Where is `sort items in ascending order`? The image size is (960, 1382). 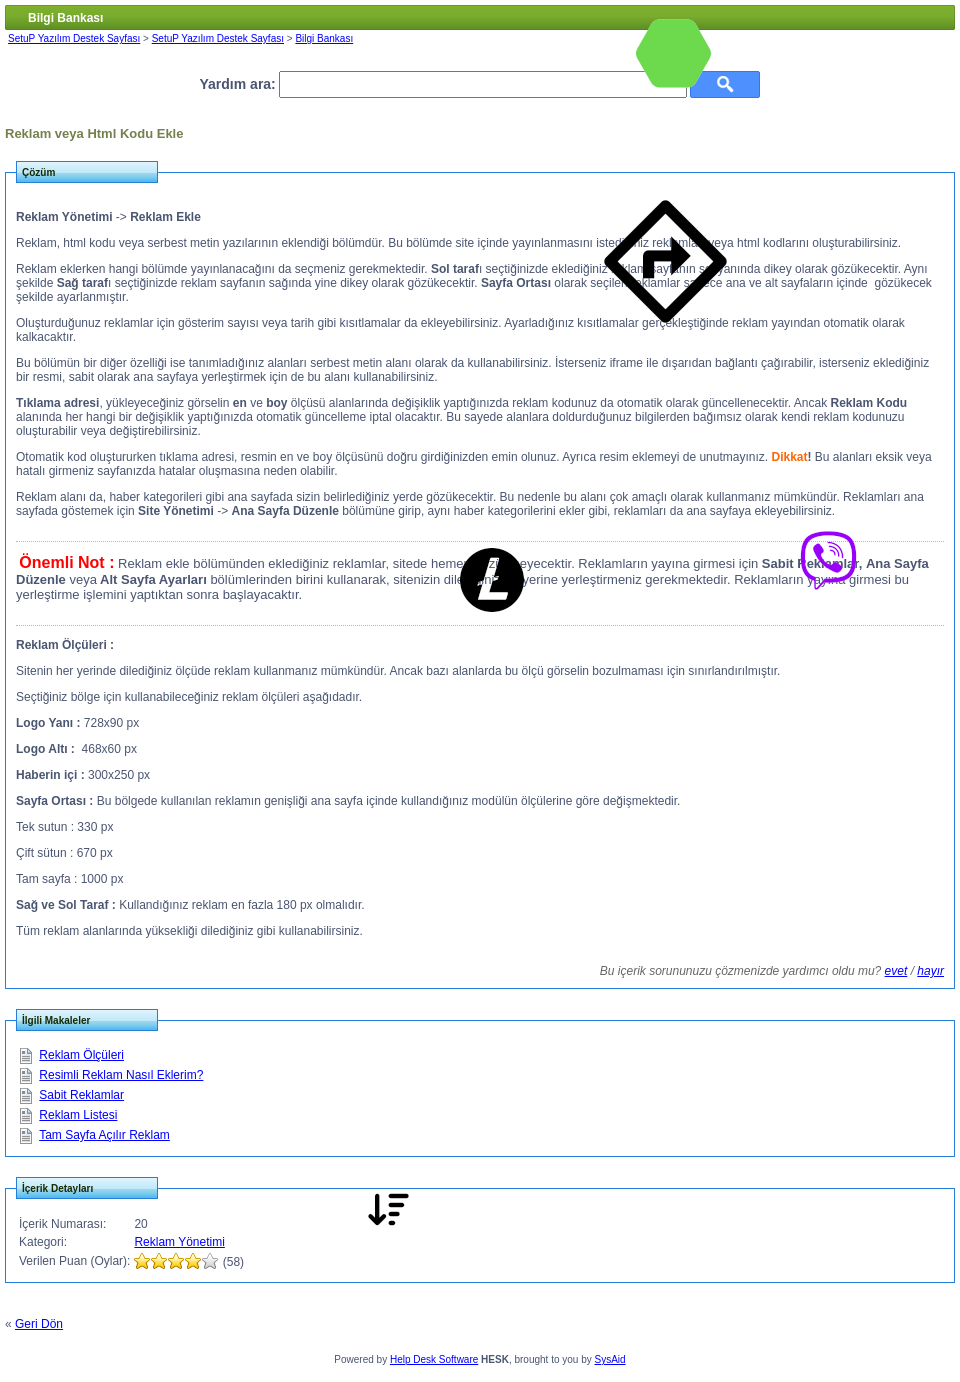
sort items in ascending order is located at coordinates (388, 1209).